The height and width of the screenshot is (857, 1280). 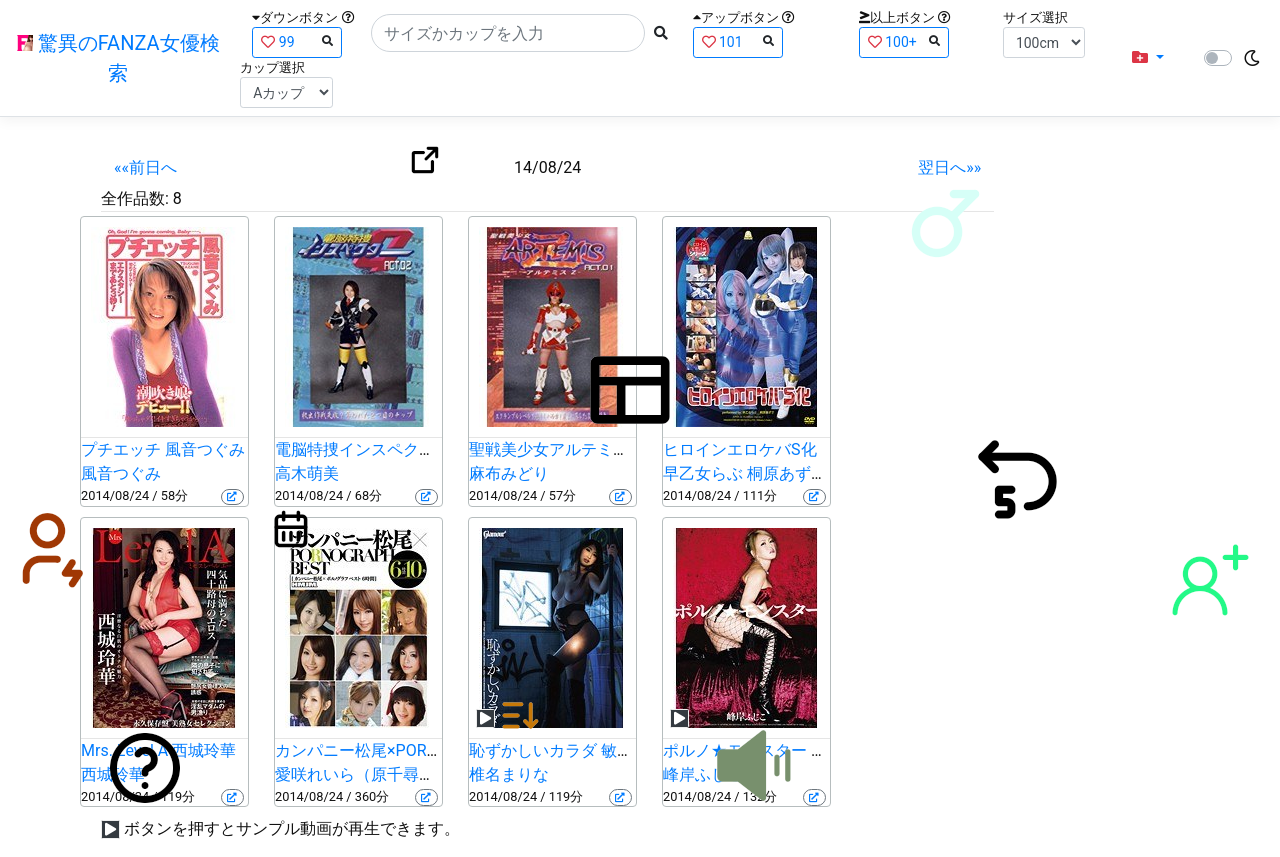 What do you see at coordinates (1210, 582) in the screenshot?
I see `add a new user or contact` at bounding box center [1210, 582].